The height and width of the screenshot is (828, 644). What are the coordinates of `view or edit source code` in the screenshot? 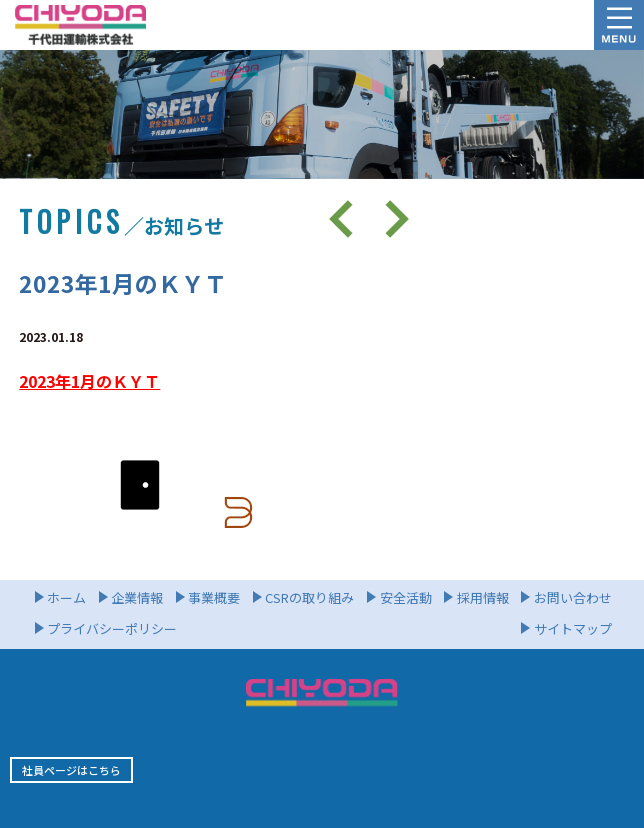 It's located at (369, 219).